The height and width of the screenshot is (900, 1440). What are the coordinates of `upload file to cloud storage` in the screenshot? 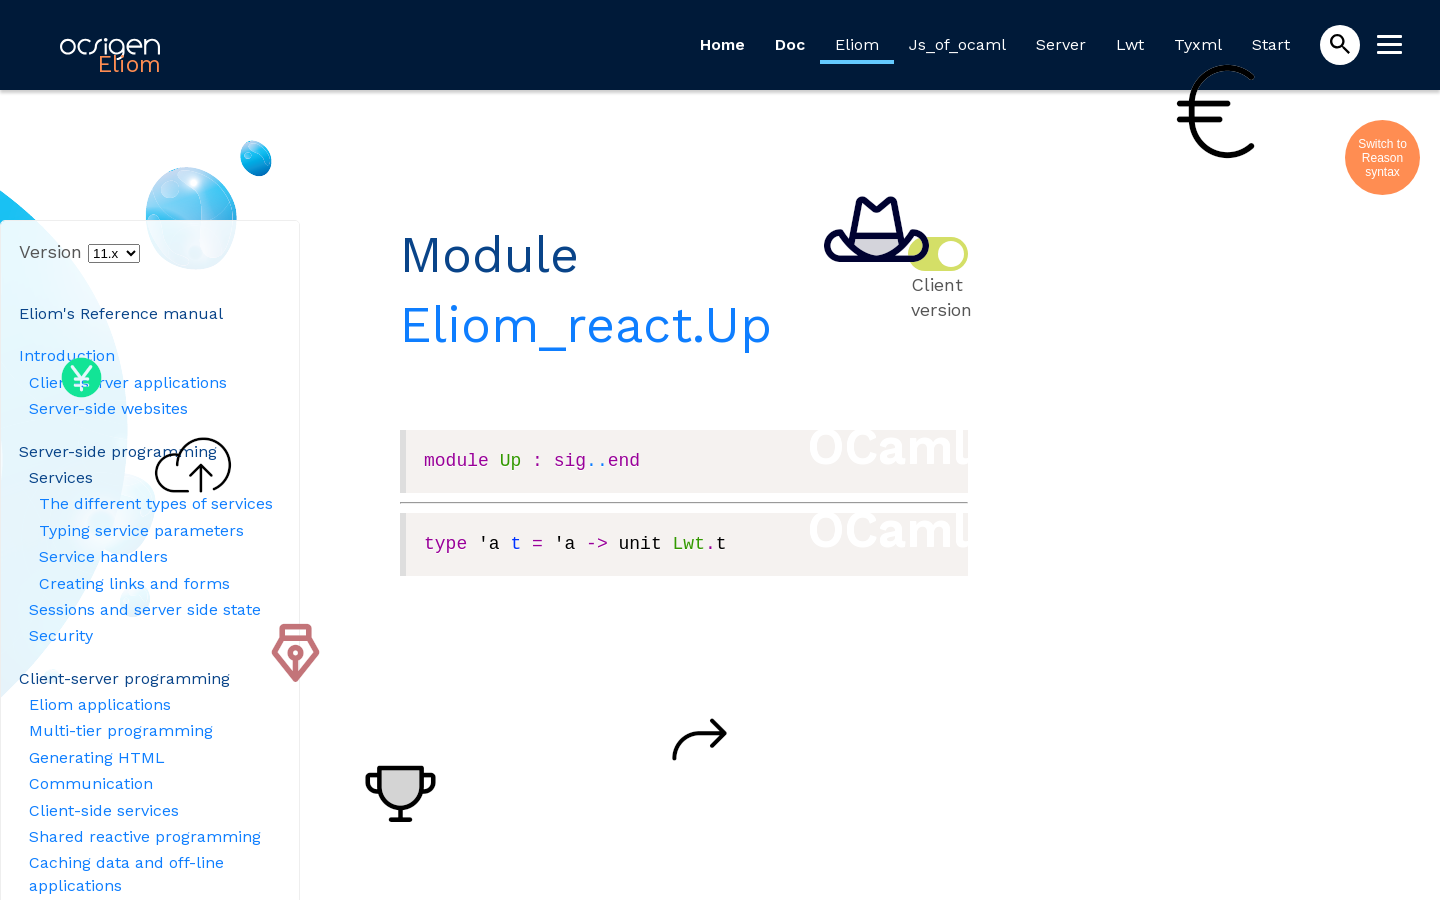 It's located at (193, 465).